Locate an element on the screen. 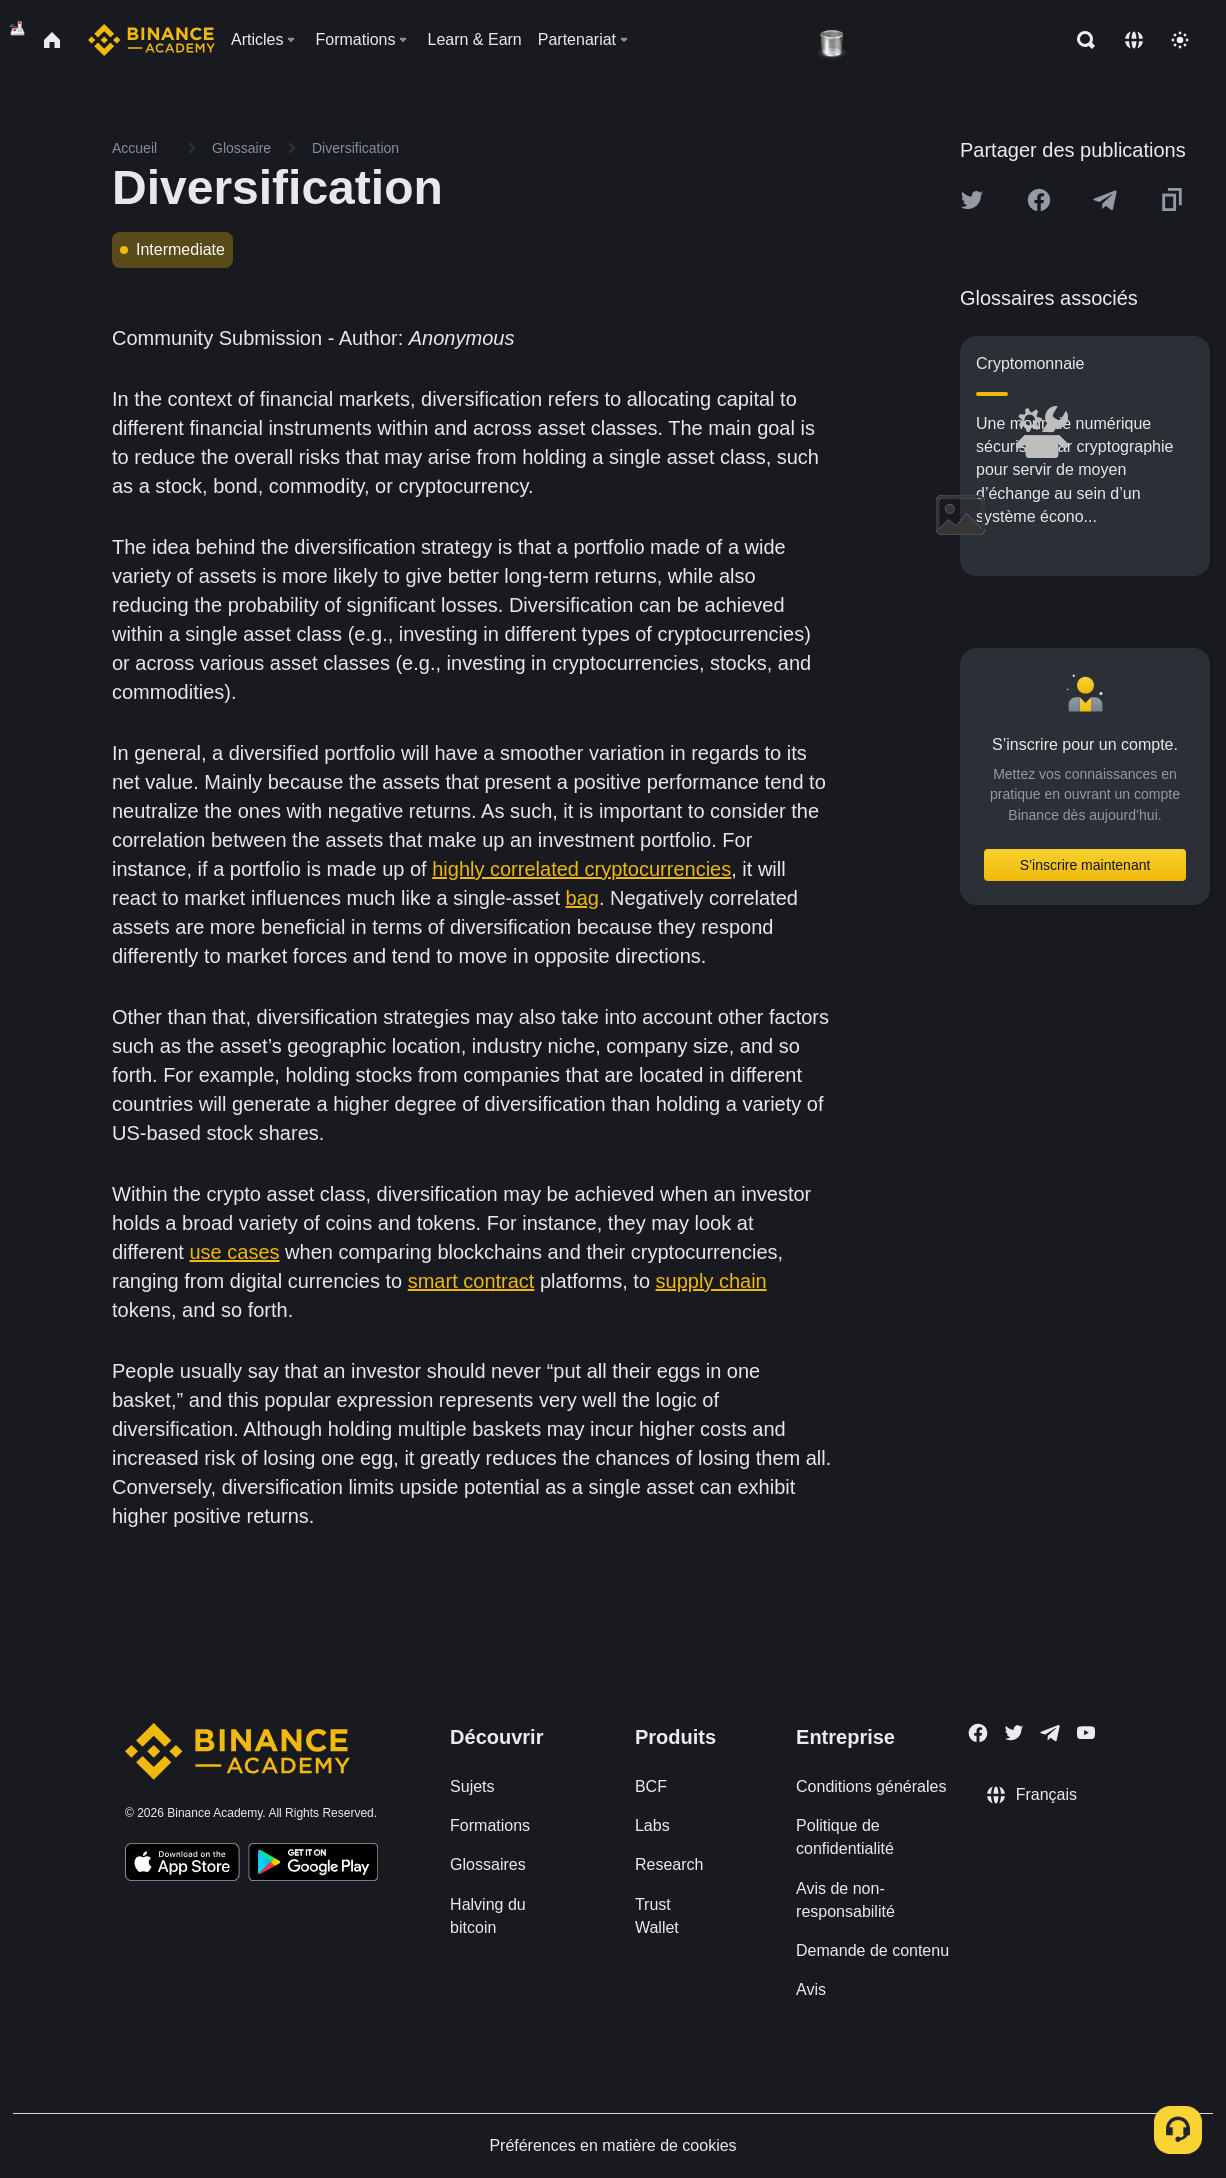  open the trash or recycle bin is located at coordinates (831, 42).